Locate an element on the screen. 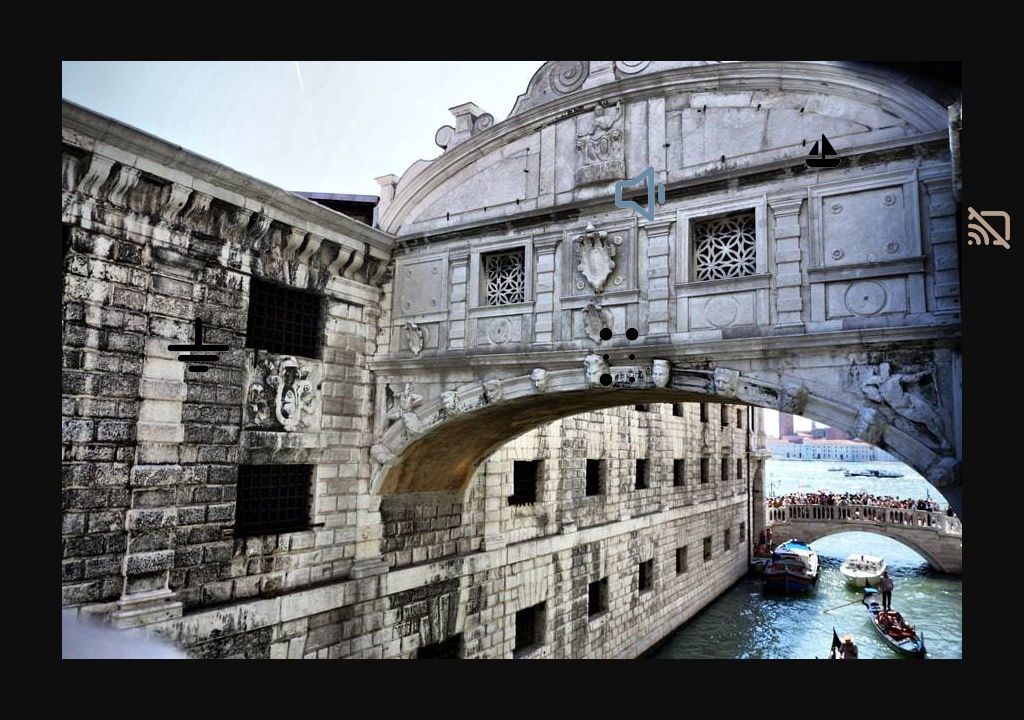 This screenshot has height=720, width=1024. indicates electrical ground connection in circuit diagrams is located at coordinates (198, 344).